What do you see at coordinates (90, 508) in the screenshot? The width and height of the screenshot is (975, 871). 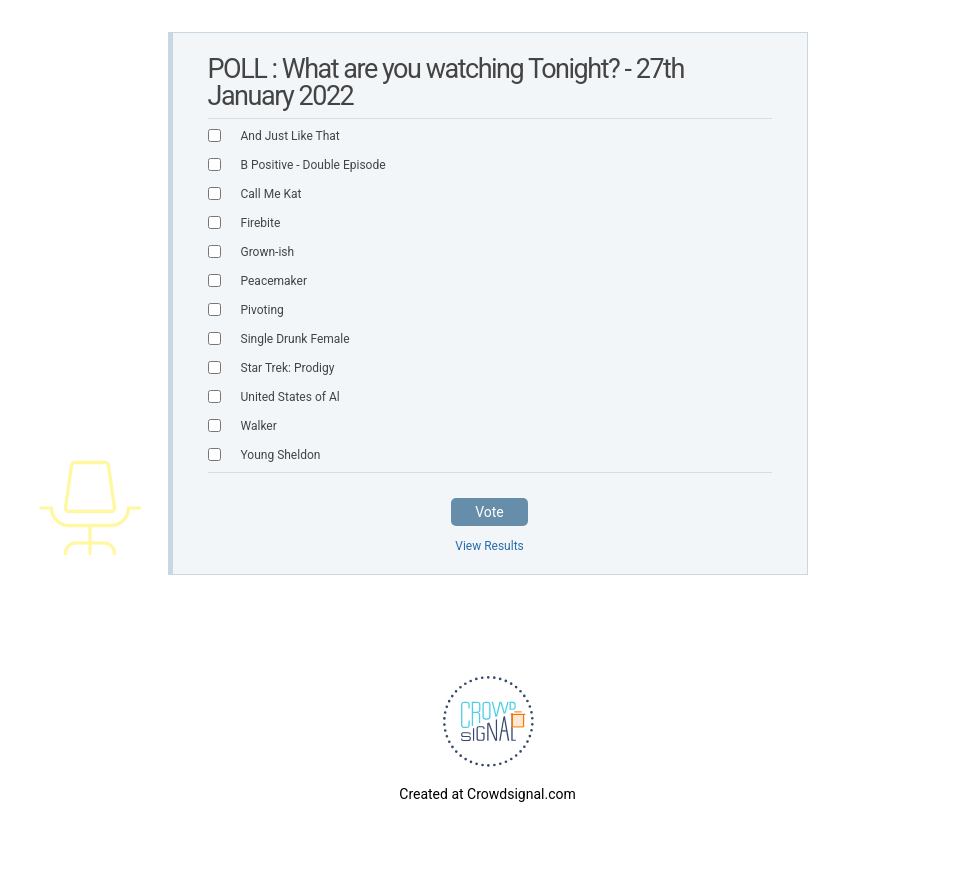 I see `access workspace or office settings` at bounding box center [90, 508].